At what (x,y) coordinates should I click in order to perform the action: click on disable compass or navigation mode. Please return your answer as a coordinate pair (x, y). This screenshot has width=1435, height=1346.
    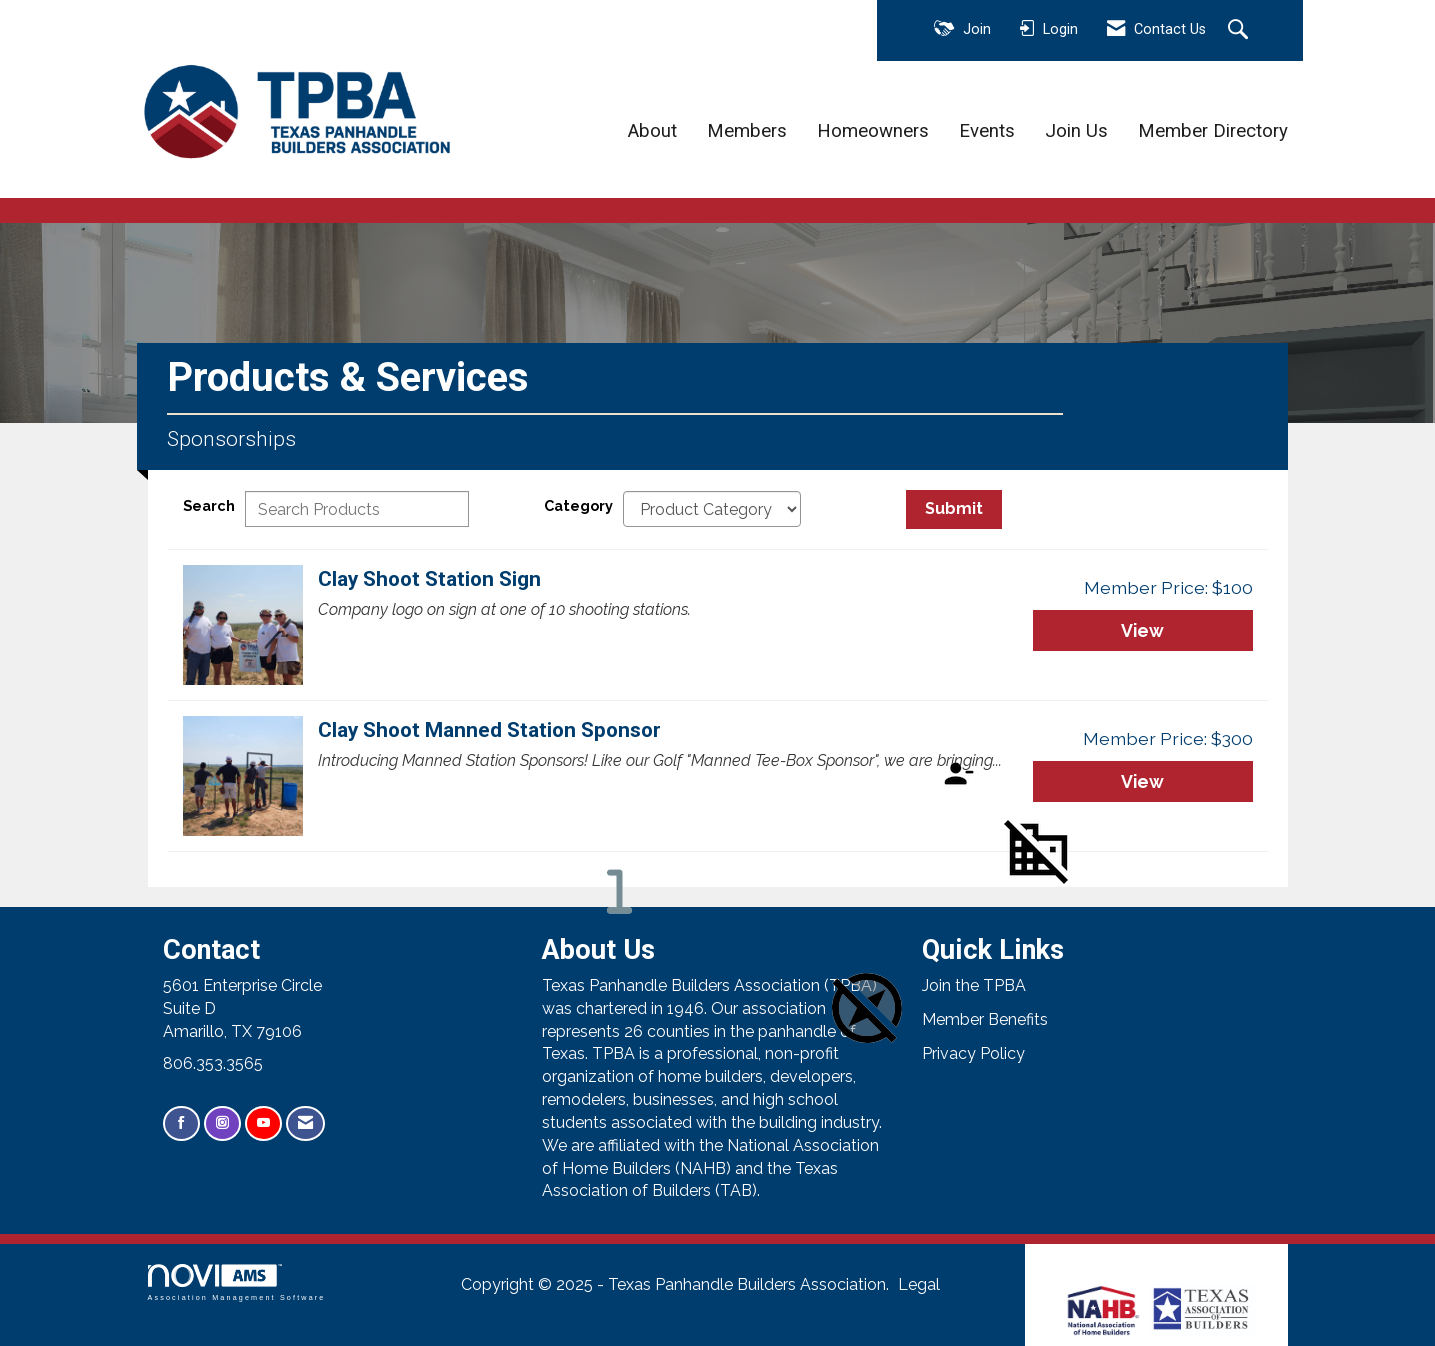
    Looking at the image, I should click on (867, 1008).